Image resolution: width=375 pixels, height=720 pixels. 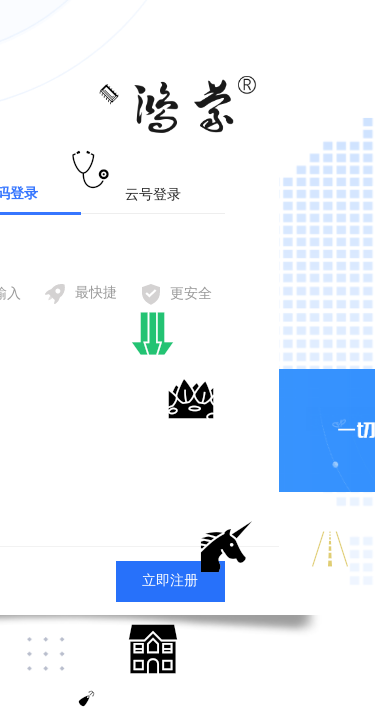 What do you see at coordinates (152, 333) in the screenshot?
I see `activate a powerful downward attack or smash move` at bounding box center [152, 333].